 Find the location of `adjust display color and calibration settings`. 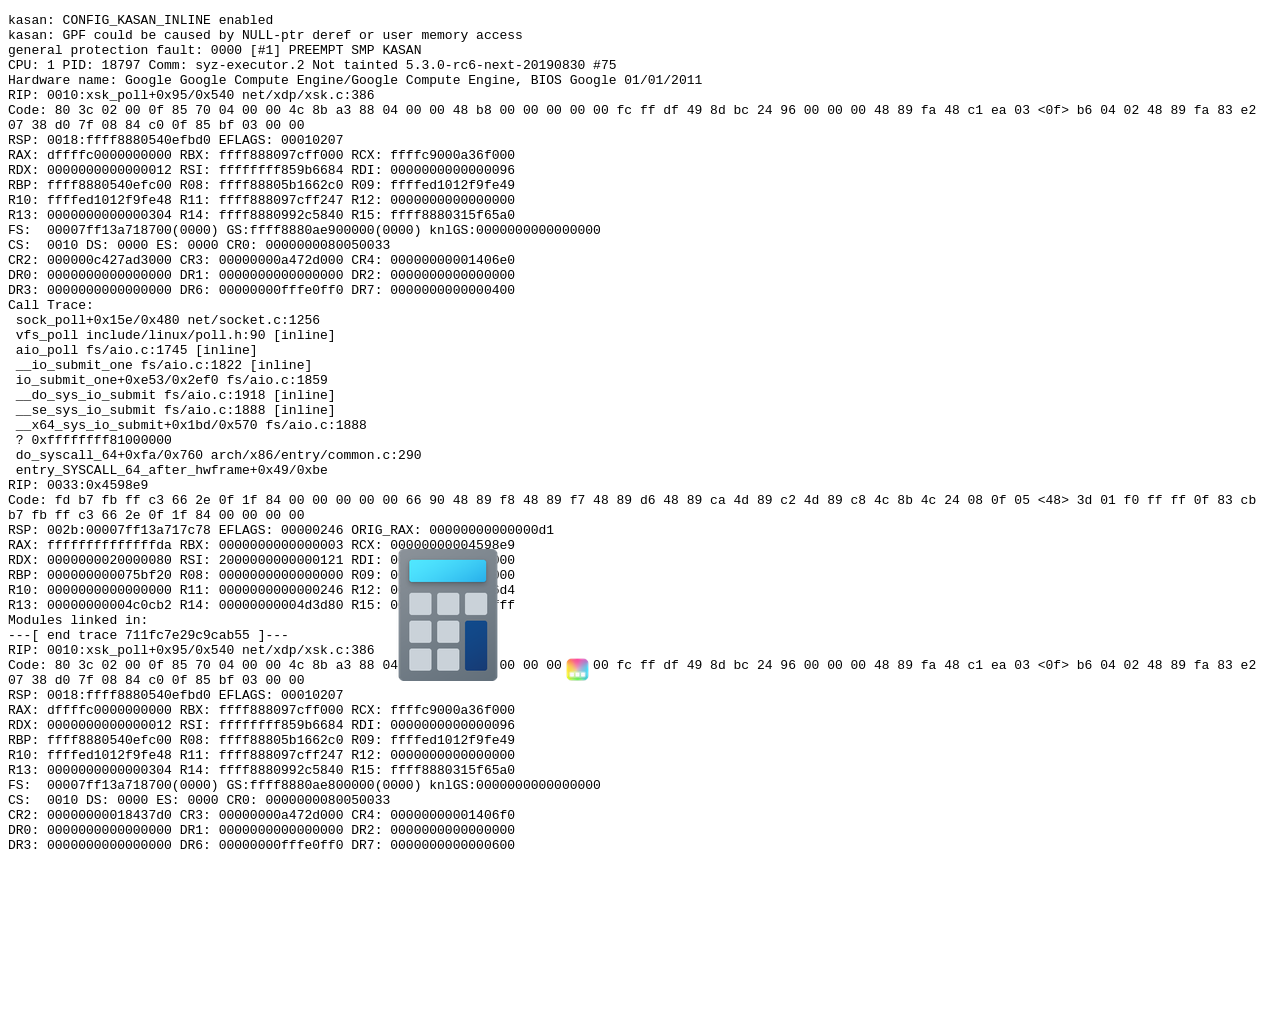

adjust display color and calibration settings is located at coordinates (577, 669).